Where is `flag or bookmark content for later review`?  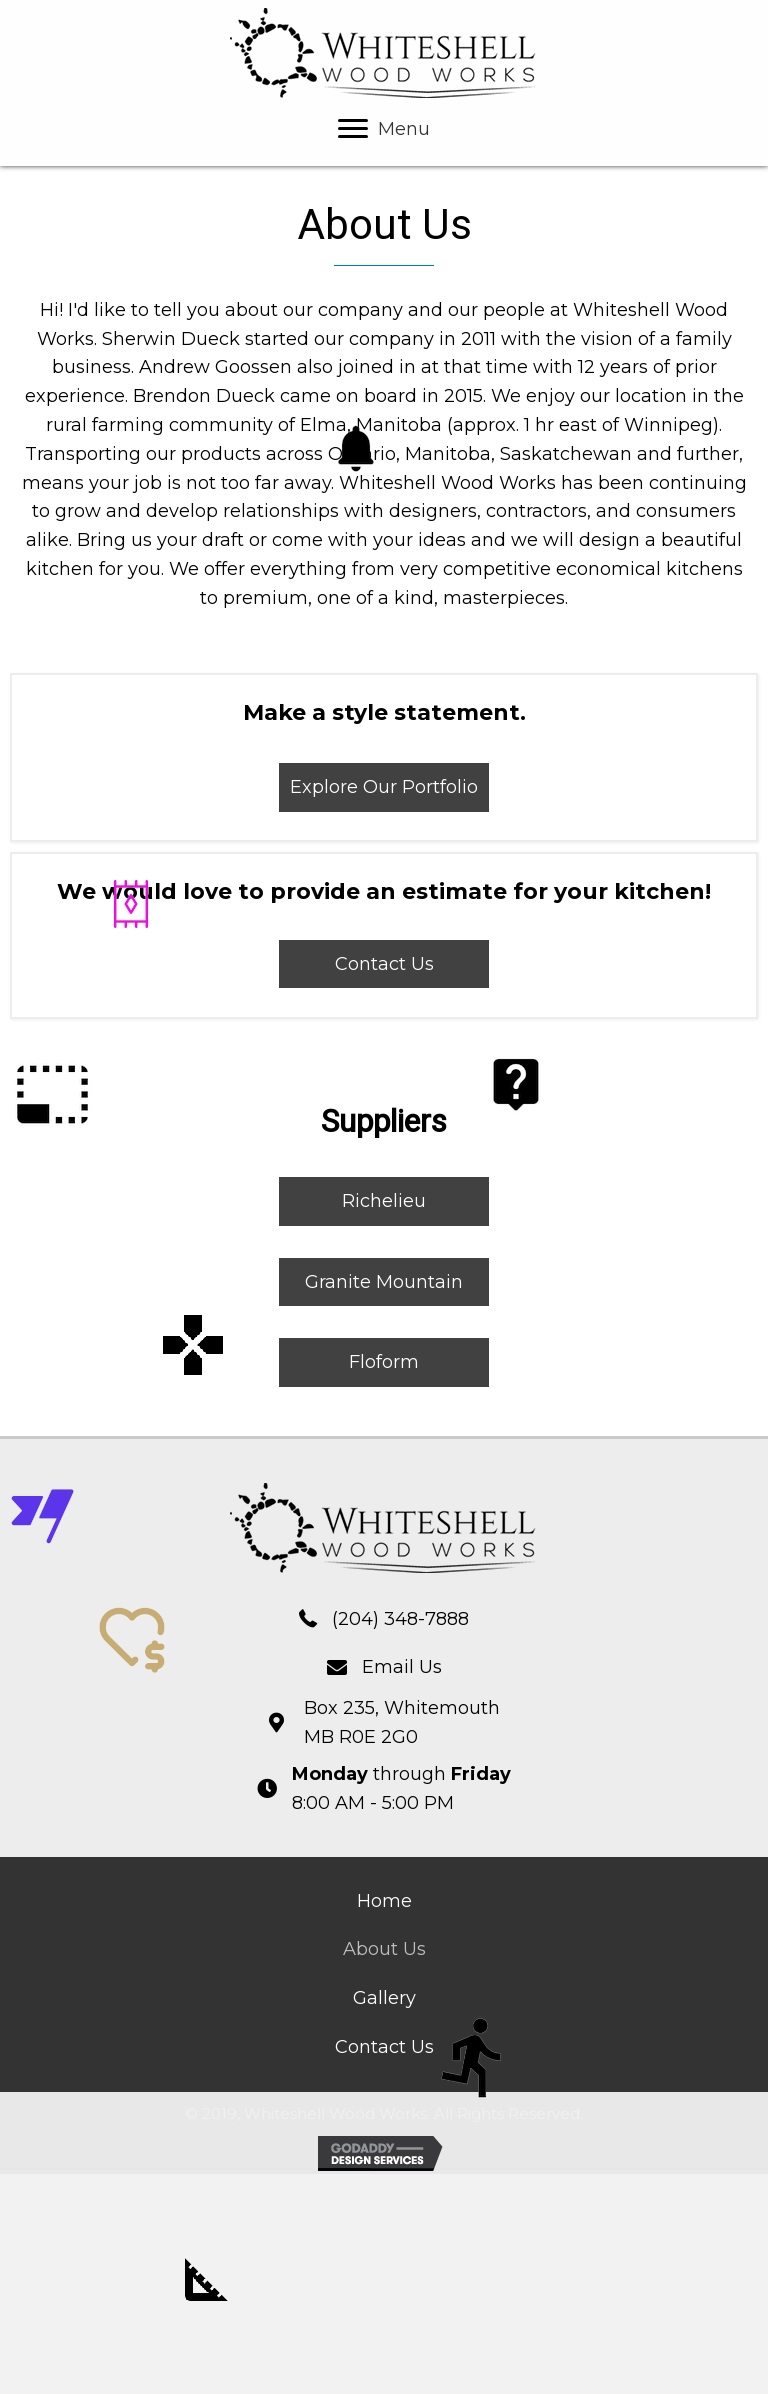 flag or bookmark content for later review is located at coordinates (42, 1514).